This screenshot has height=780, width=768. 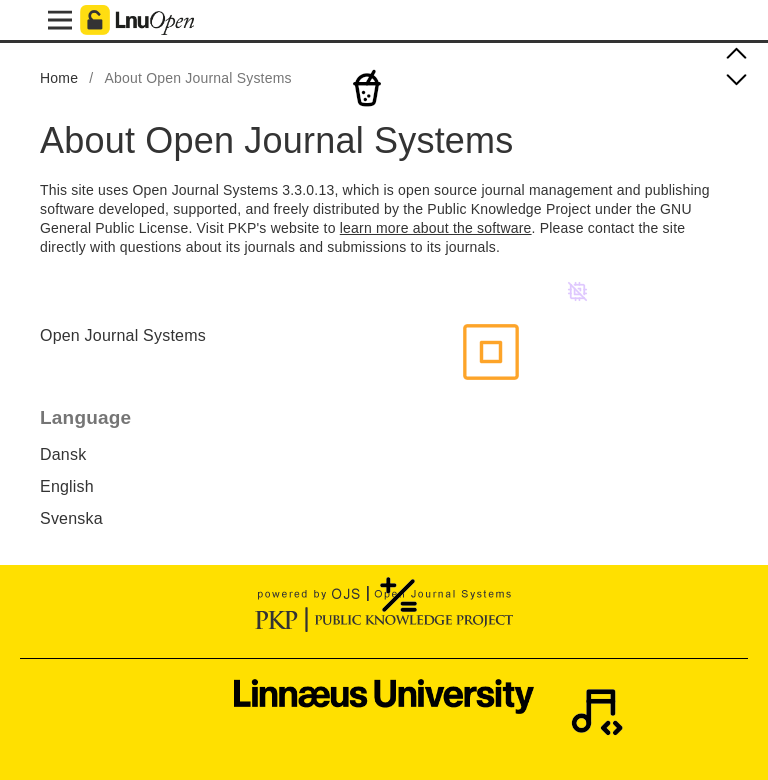 I want to click on toggle between addition and equals operations, so click(x=398, y=595).